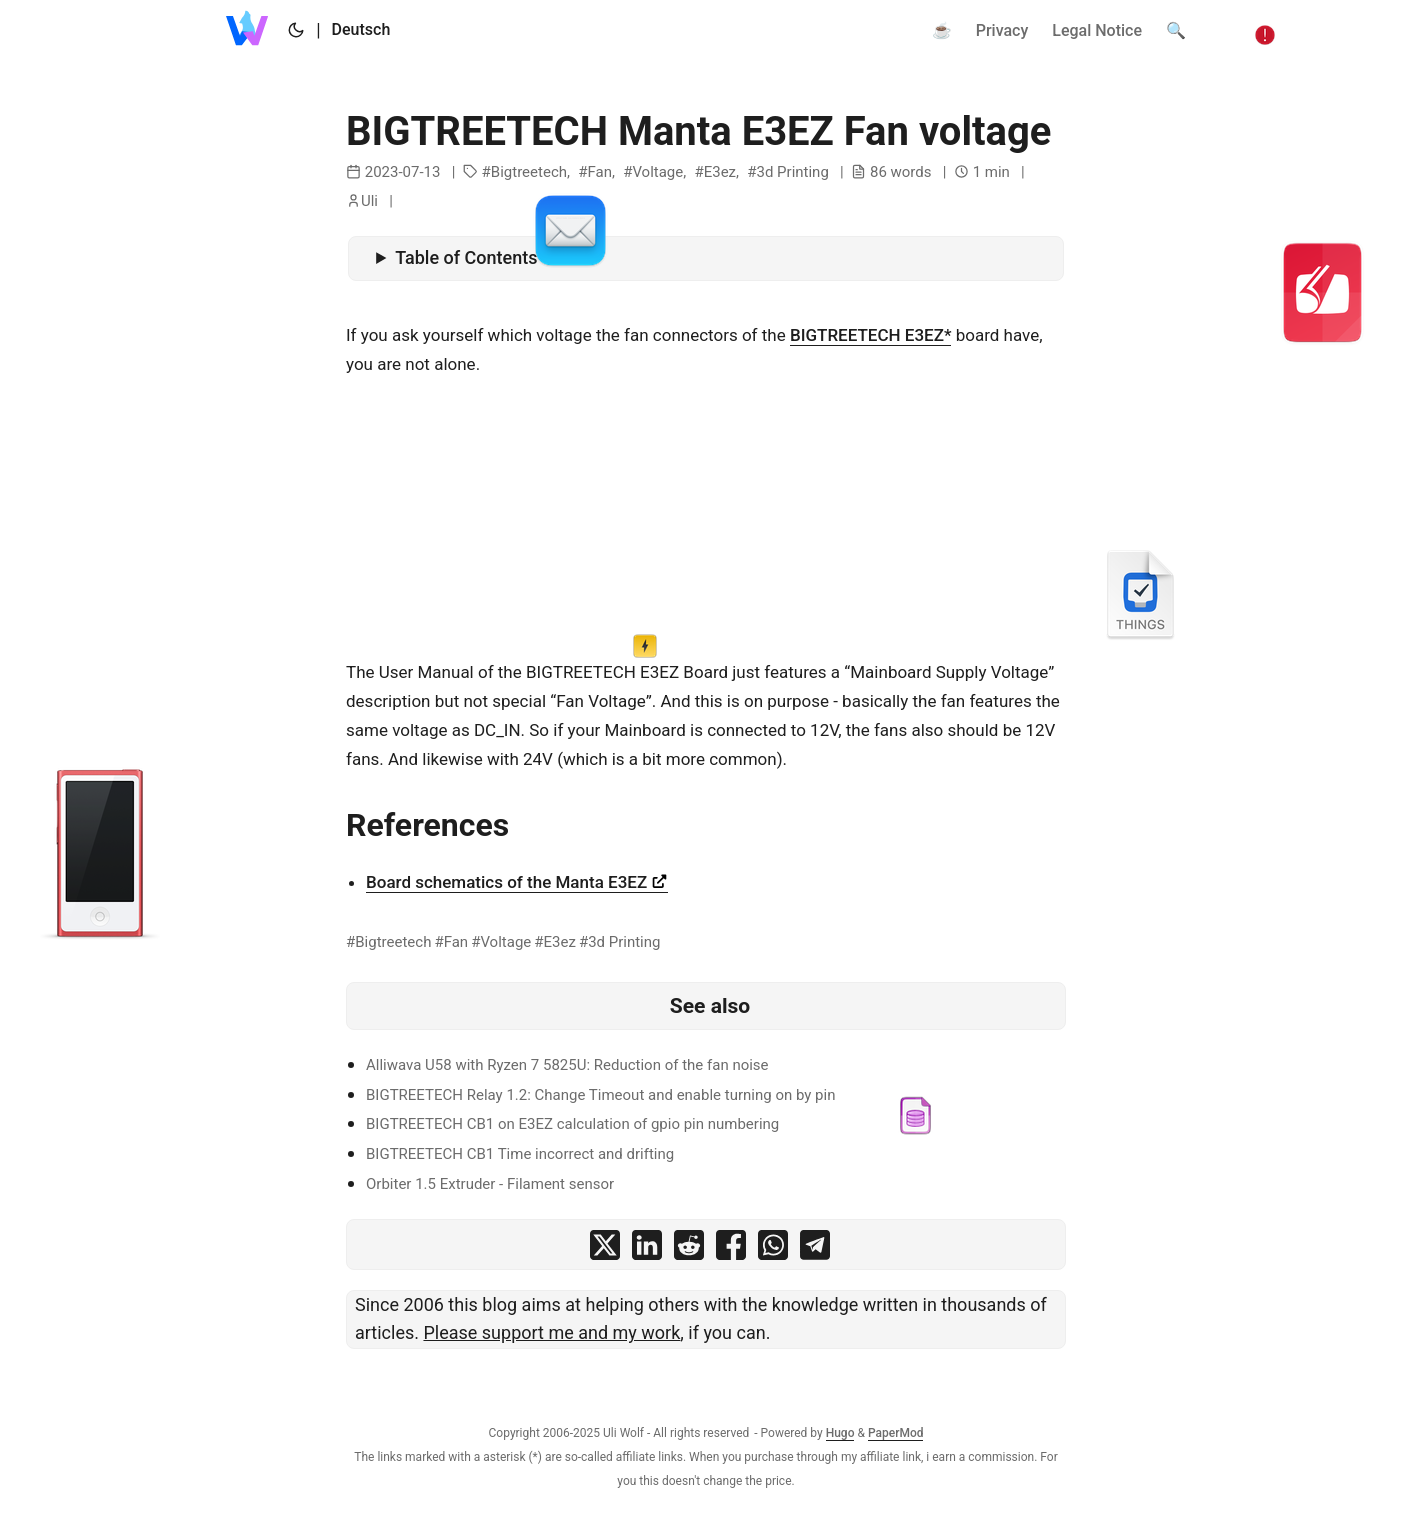  Describe the element at coordinates (570, 230) in the screenshot. I see `open the mail app` at that location.